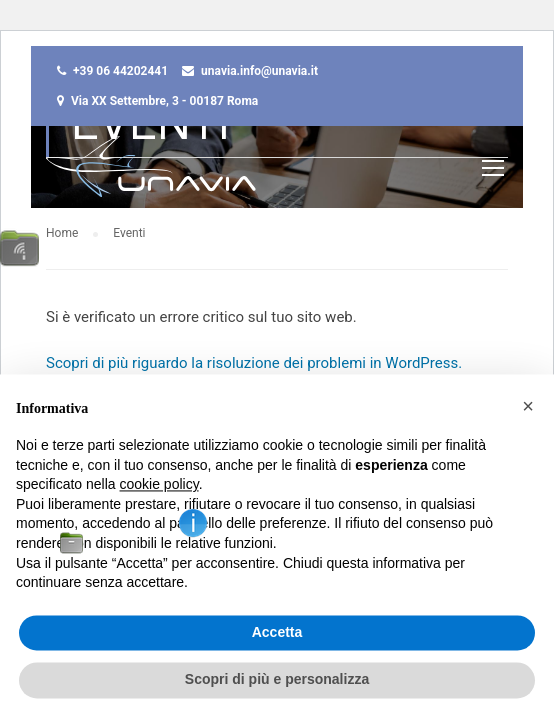  I want to click on indicates informational message or status, so click(193, 523).